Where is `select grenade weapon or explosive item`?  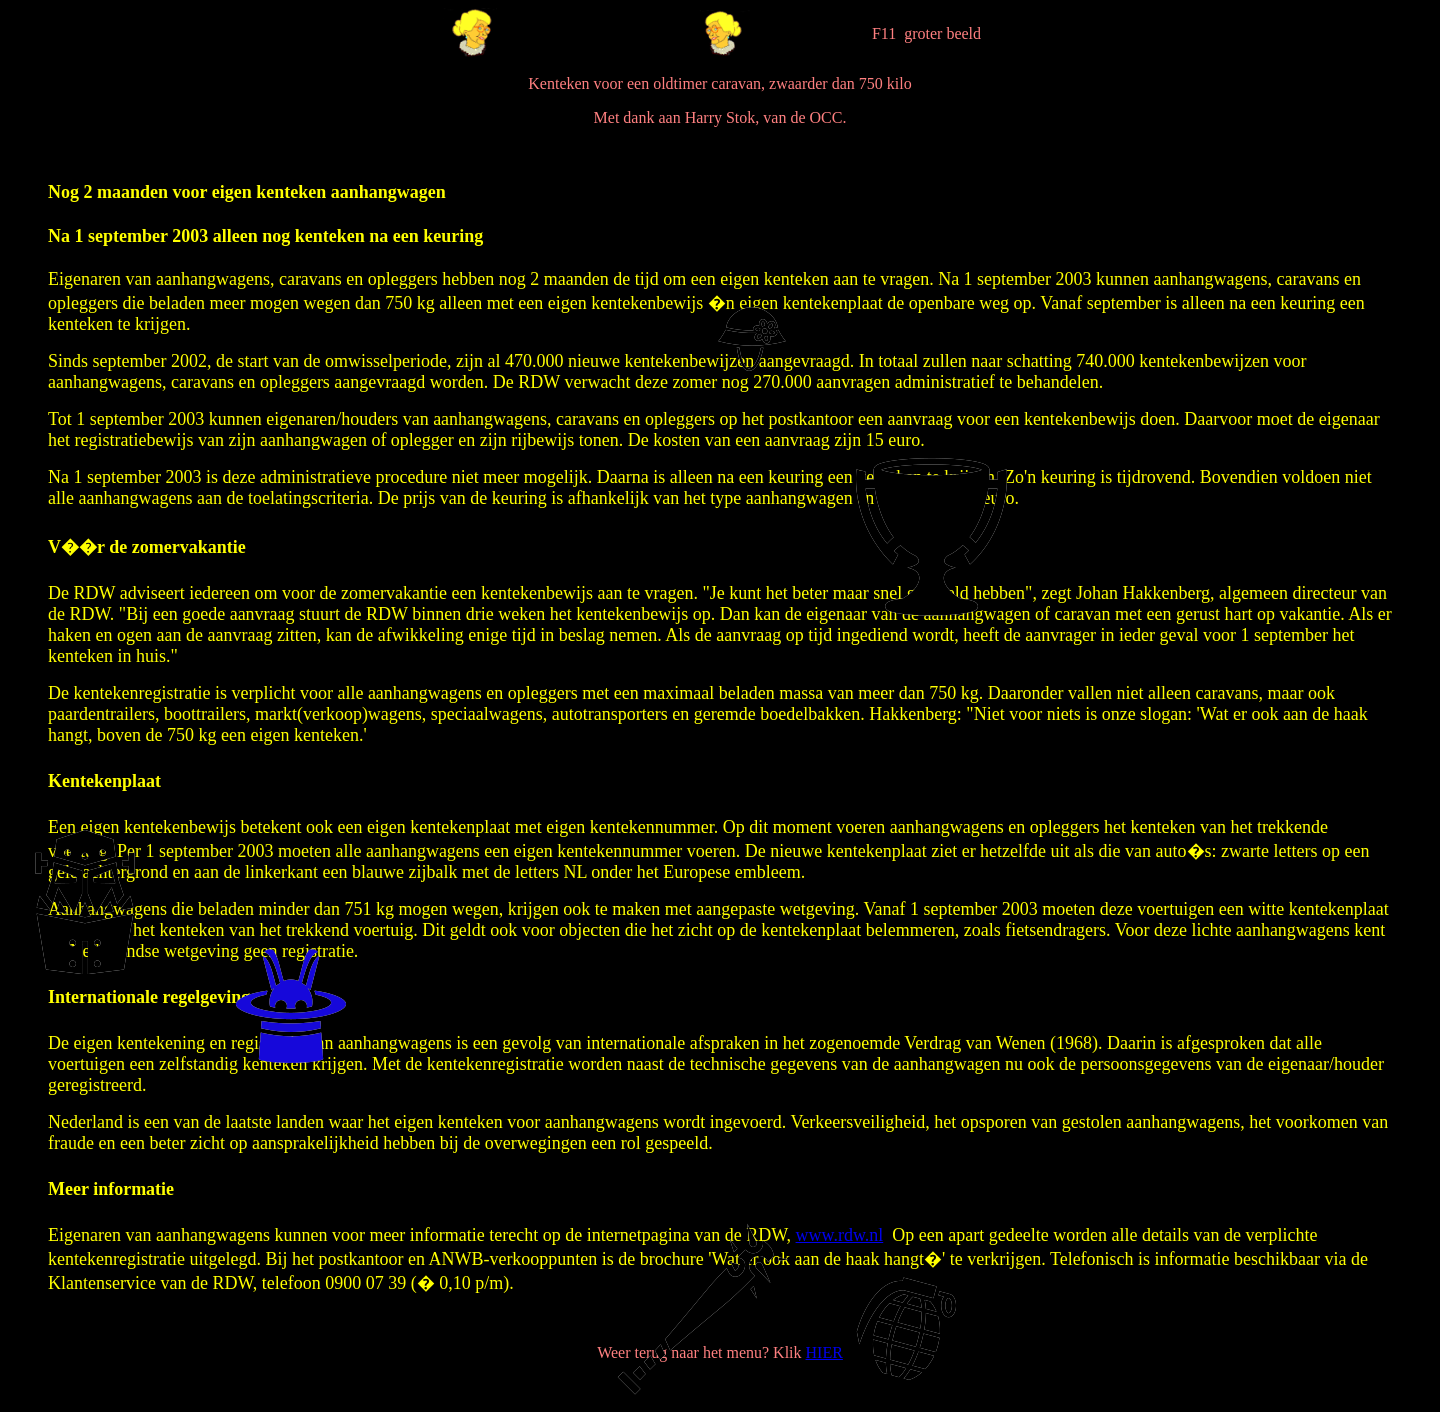
select grenade weapon or explosive item is located at coordinates (904, 1328).